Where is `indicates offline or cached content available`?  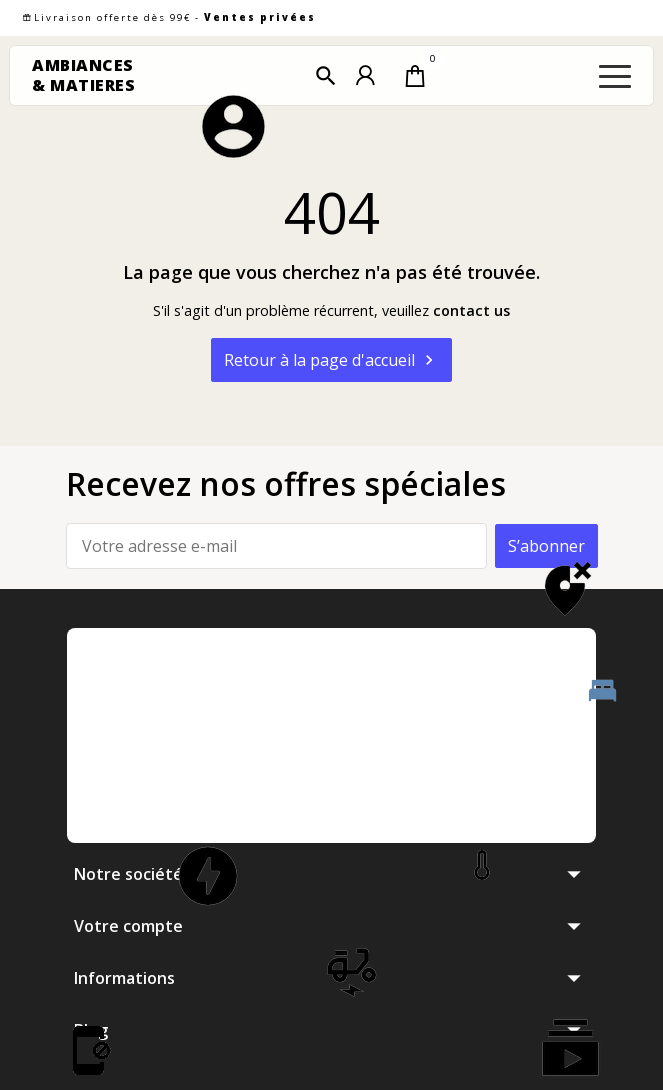
indicates offline or cached content available is located at coordinates (208, 876).